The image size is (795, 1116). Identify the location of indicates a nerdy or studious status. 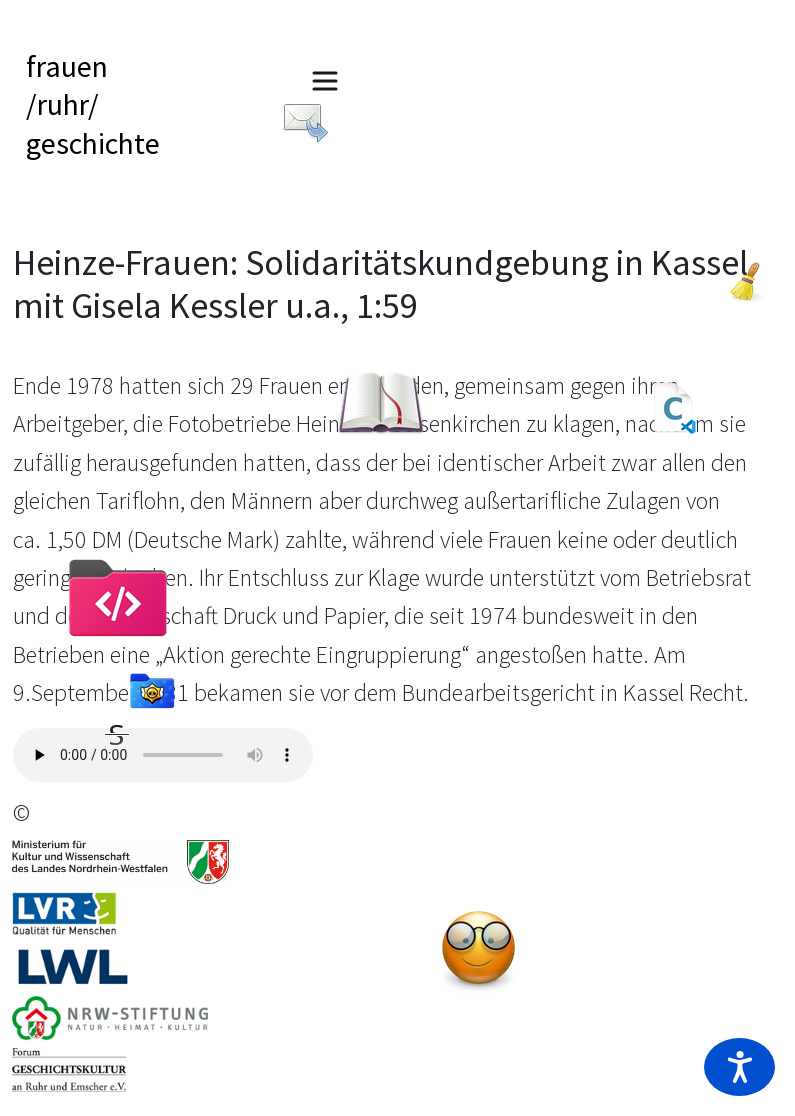
(479, 951).